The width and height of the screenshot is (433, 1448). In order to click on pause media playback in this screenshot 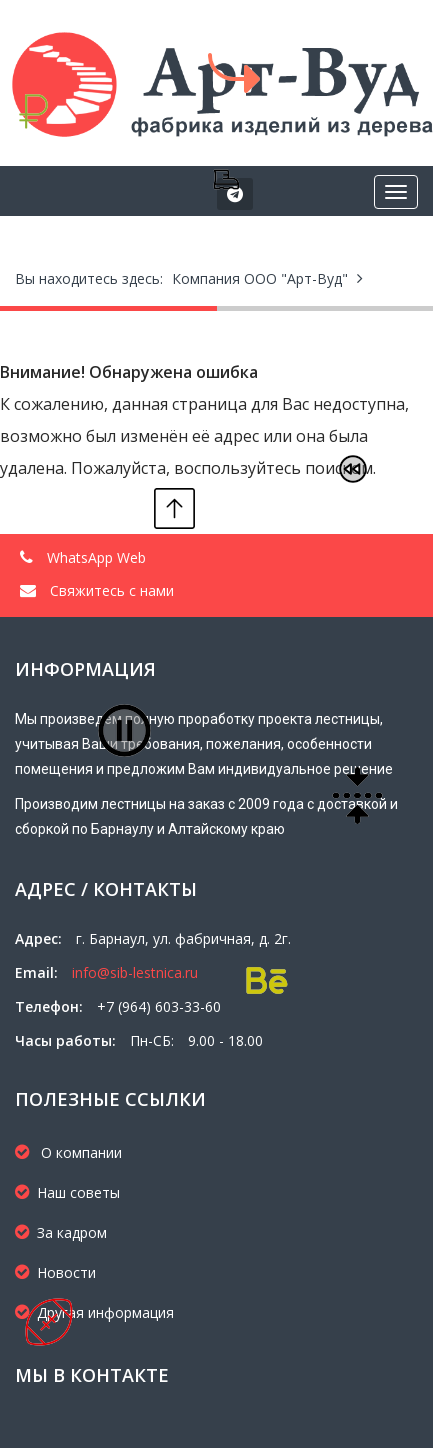, I will do `click(124, 730)`.